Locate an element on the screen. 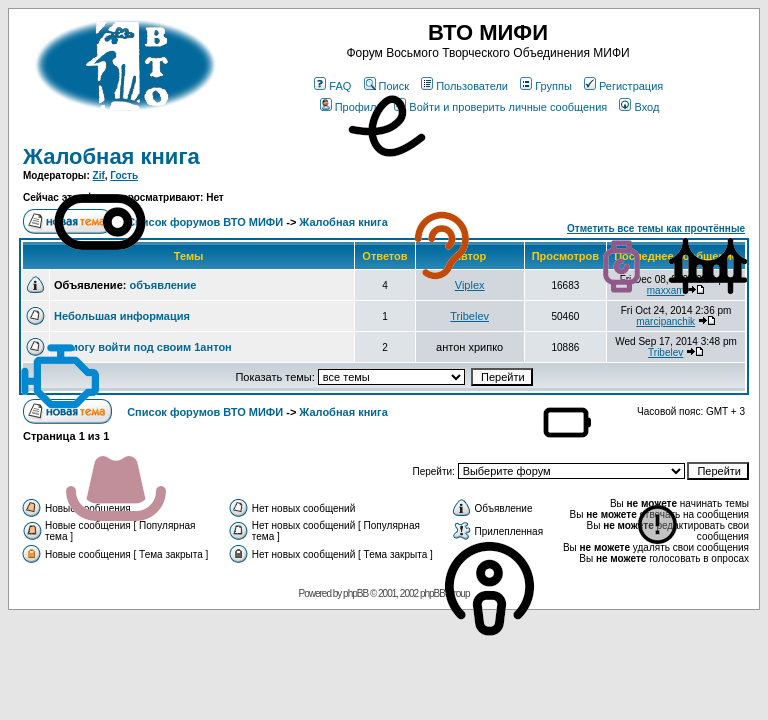 The height and width of the screenshot is (720, 768). select western or country theme is located at coordinates (116, 491).